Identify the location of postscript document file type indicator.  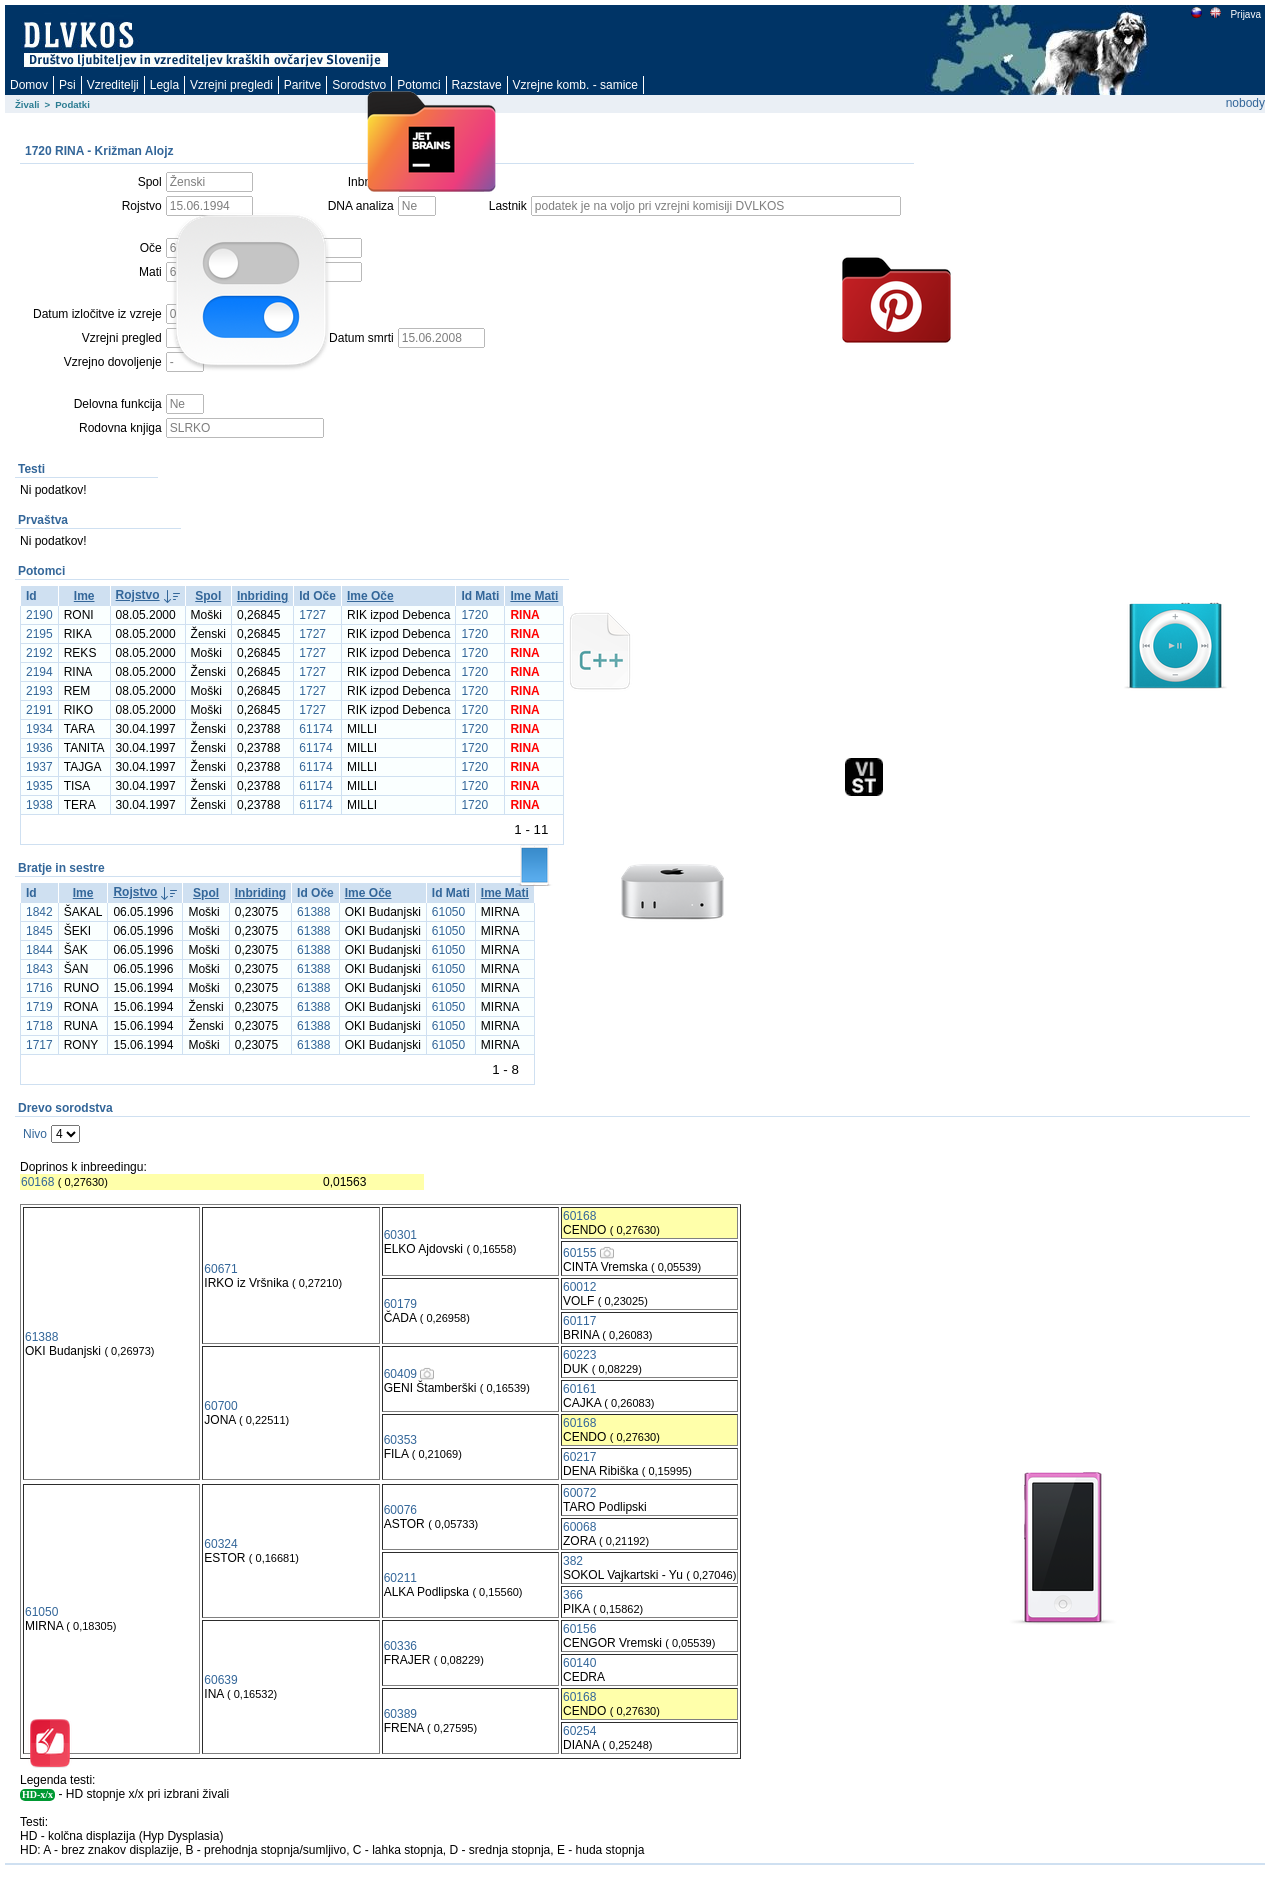
(50, 1743).